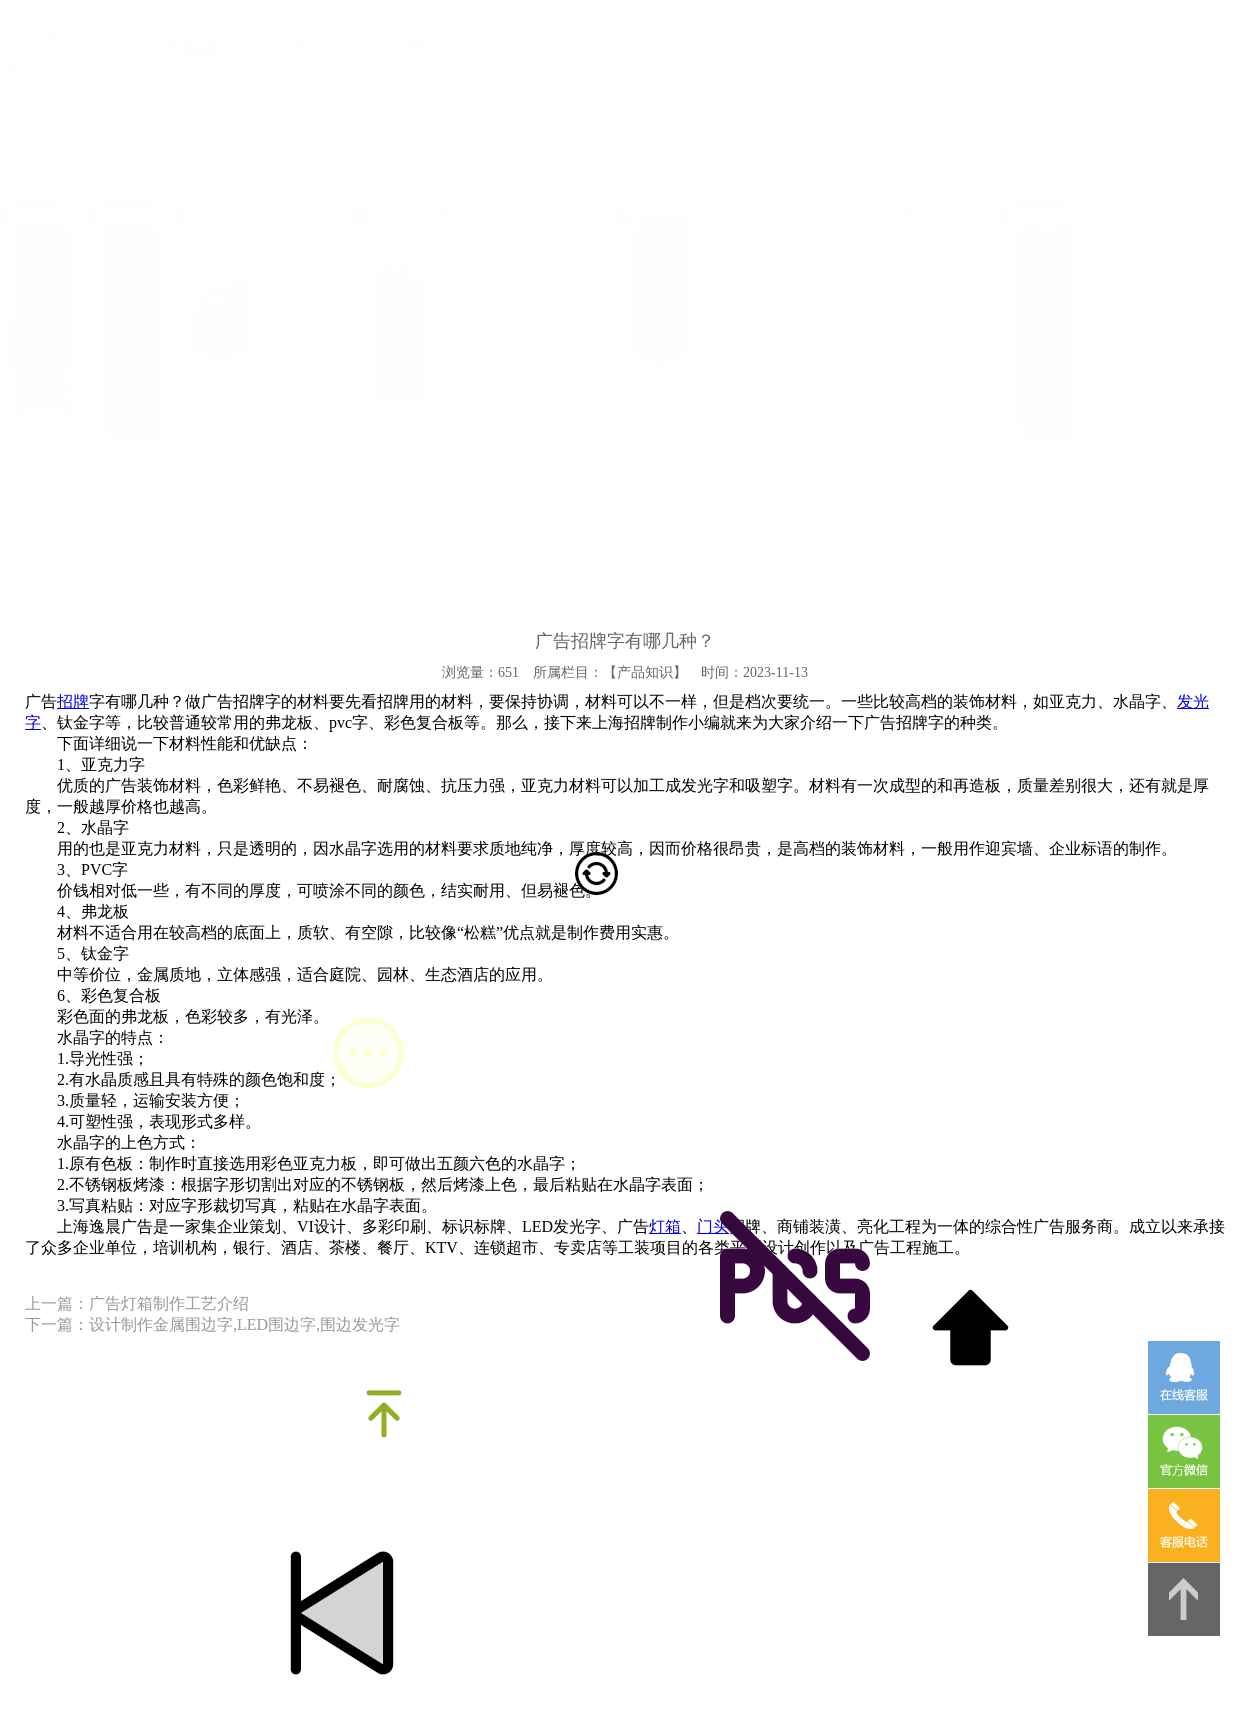  What do you see at coordinates (342, 1613) in the screenshot?
I see `skip to previous track` at bounding box center [342, 1613].